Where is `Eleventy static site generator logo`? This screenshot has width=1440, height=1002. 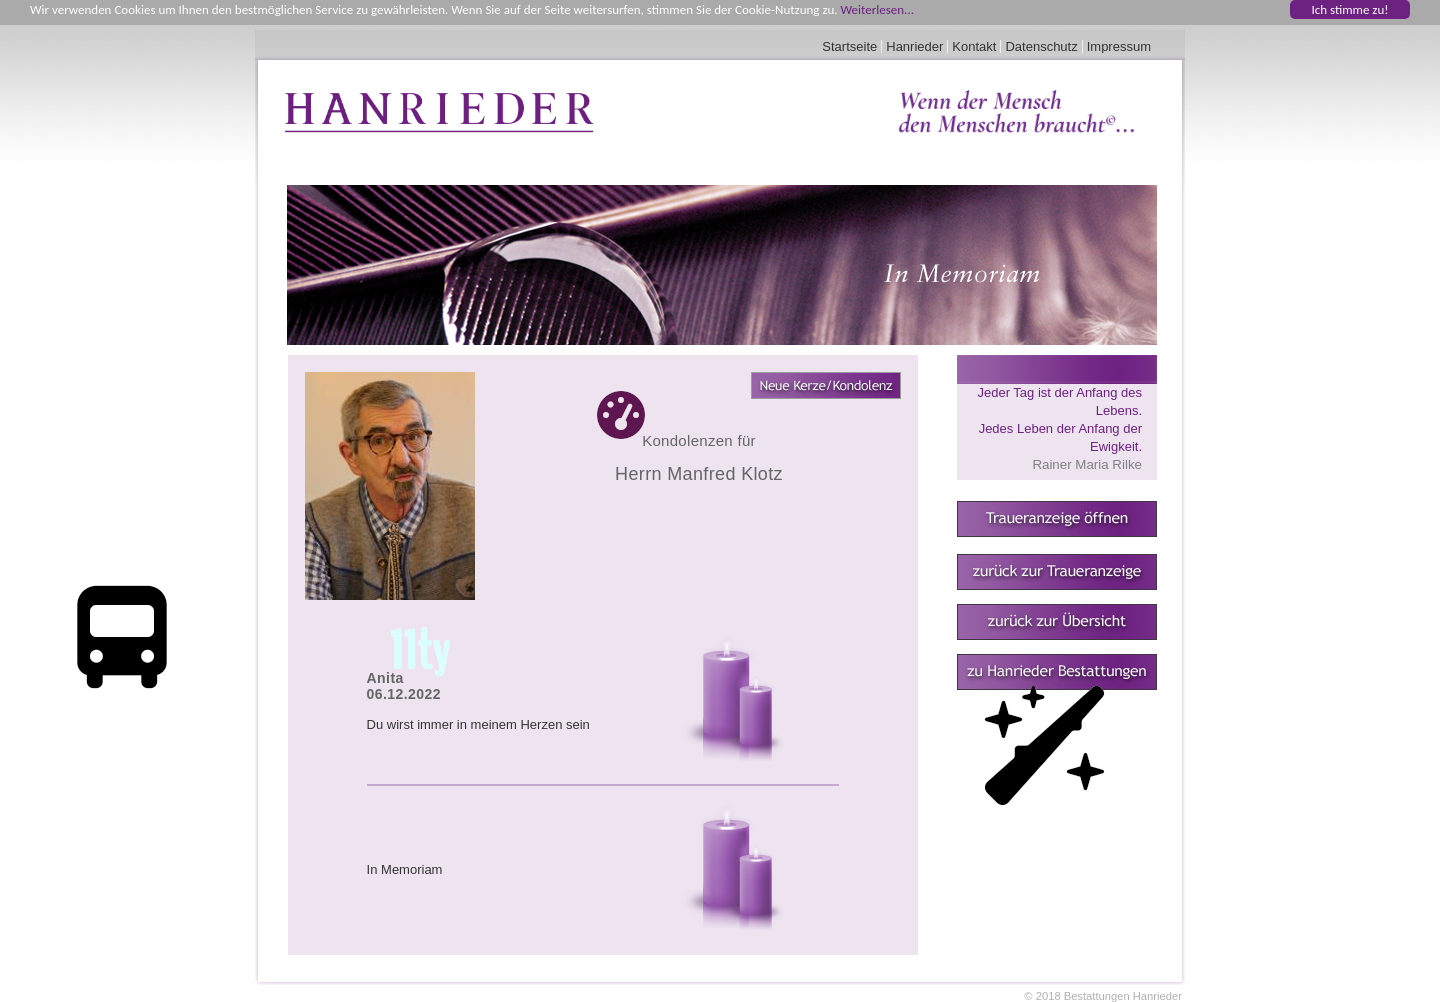
Eleventy static site generator logo is located at coordinates (420, 648).